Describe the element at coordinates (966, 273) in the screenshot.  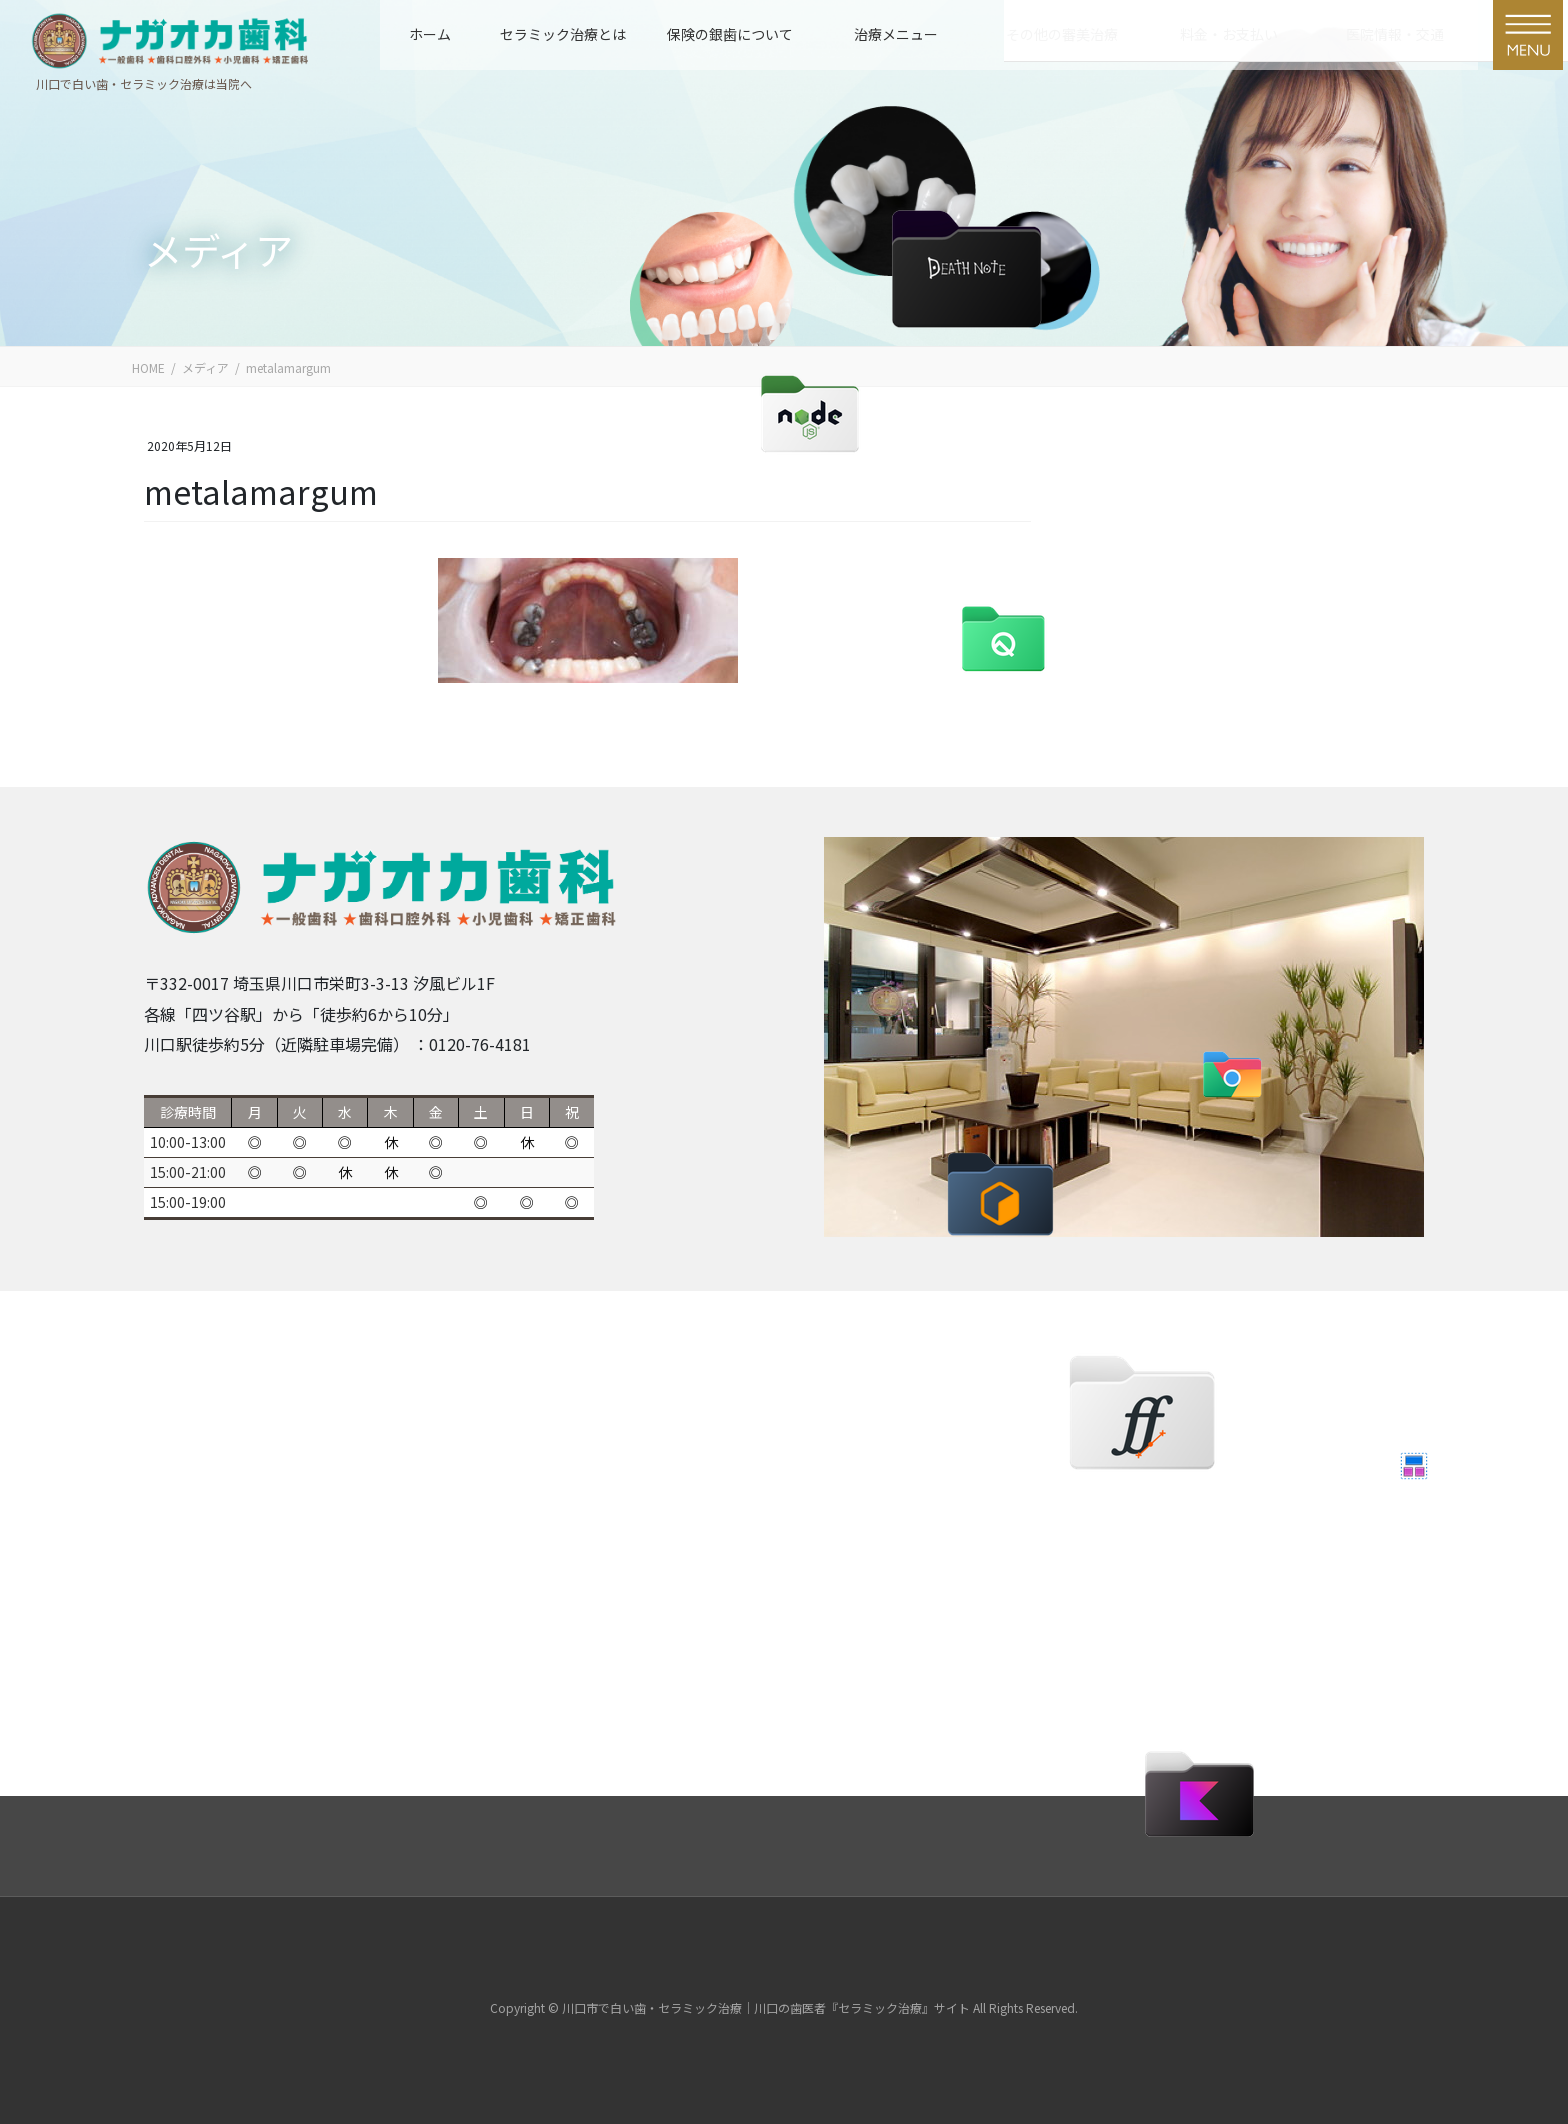
I see `folder containing death note anime/manga related files` at that location.